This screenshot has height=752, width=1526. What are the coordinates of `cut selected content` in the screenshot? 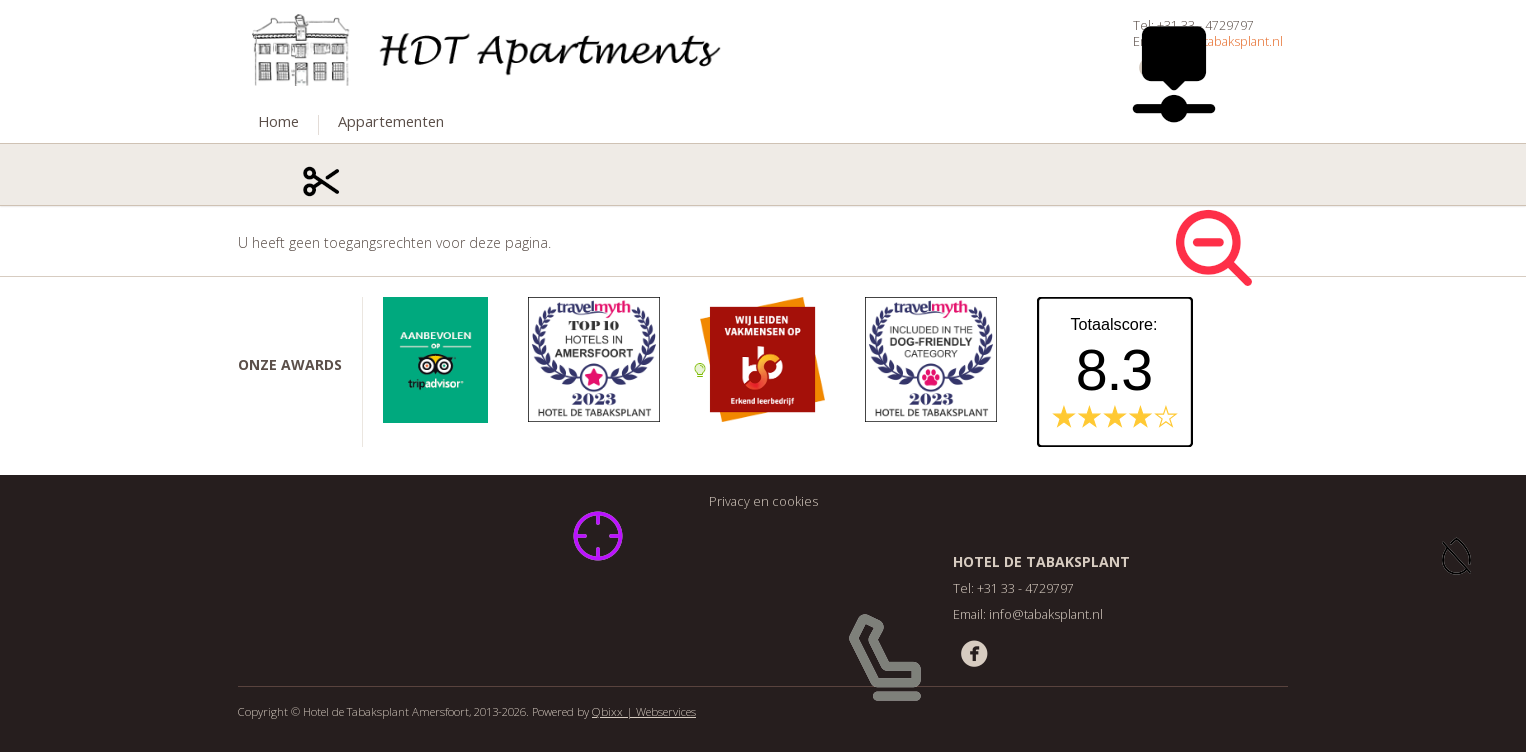 It's located at (320, 181).